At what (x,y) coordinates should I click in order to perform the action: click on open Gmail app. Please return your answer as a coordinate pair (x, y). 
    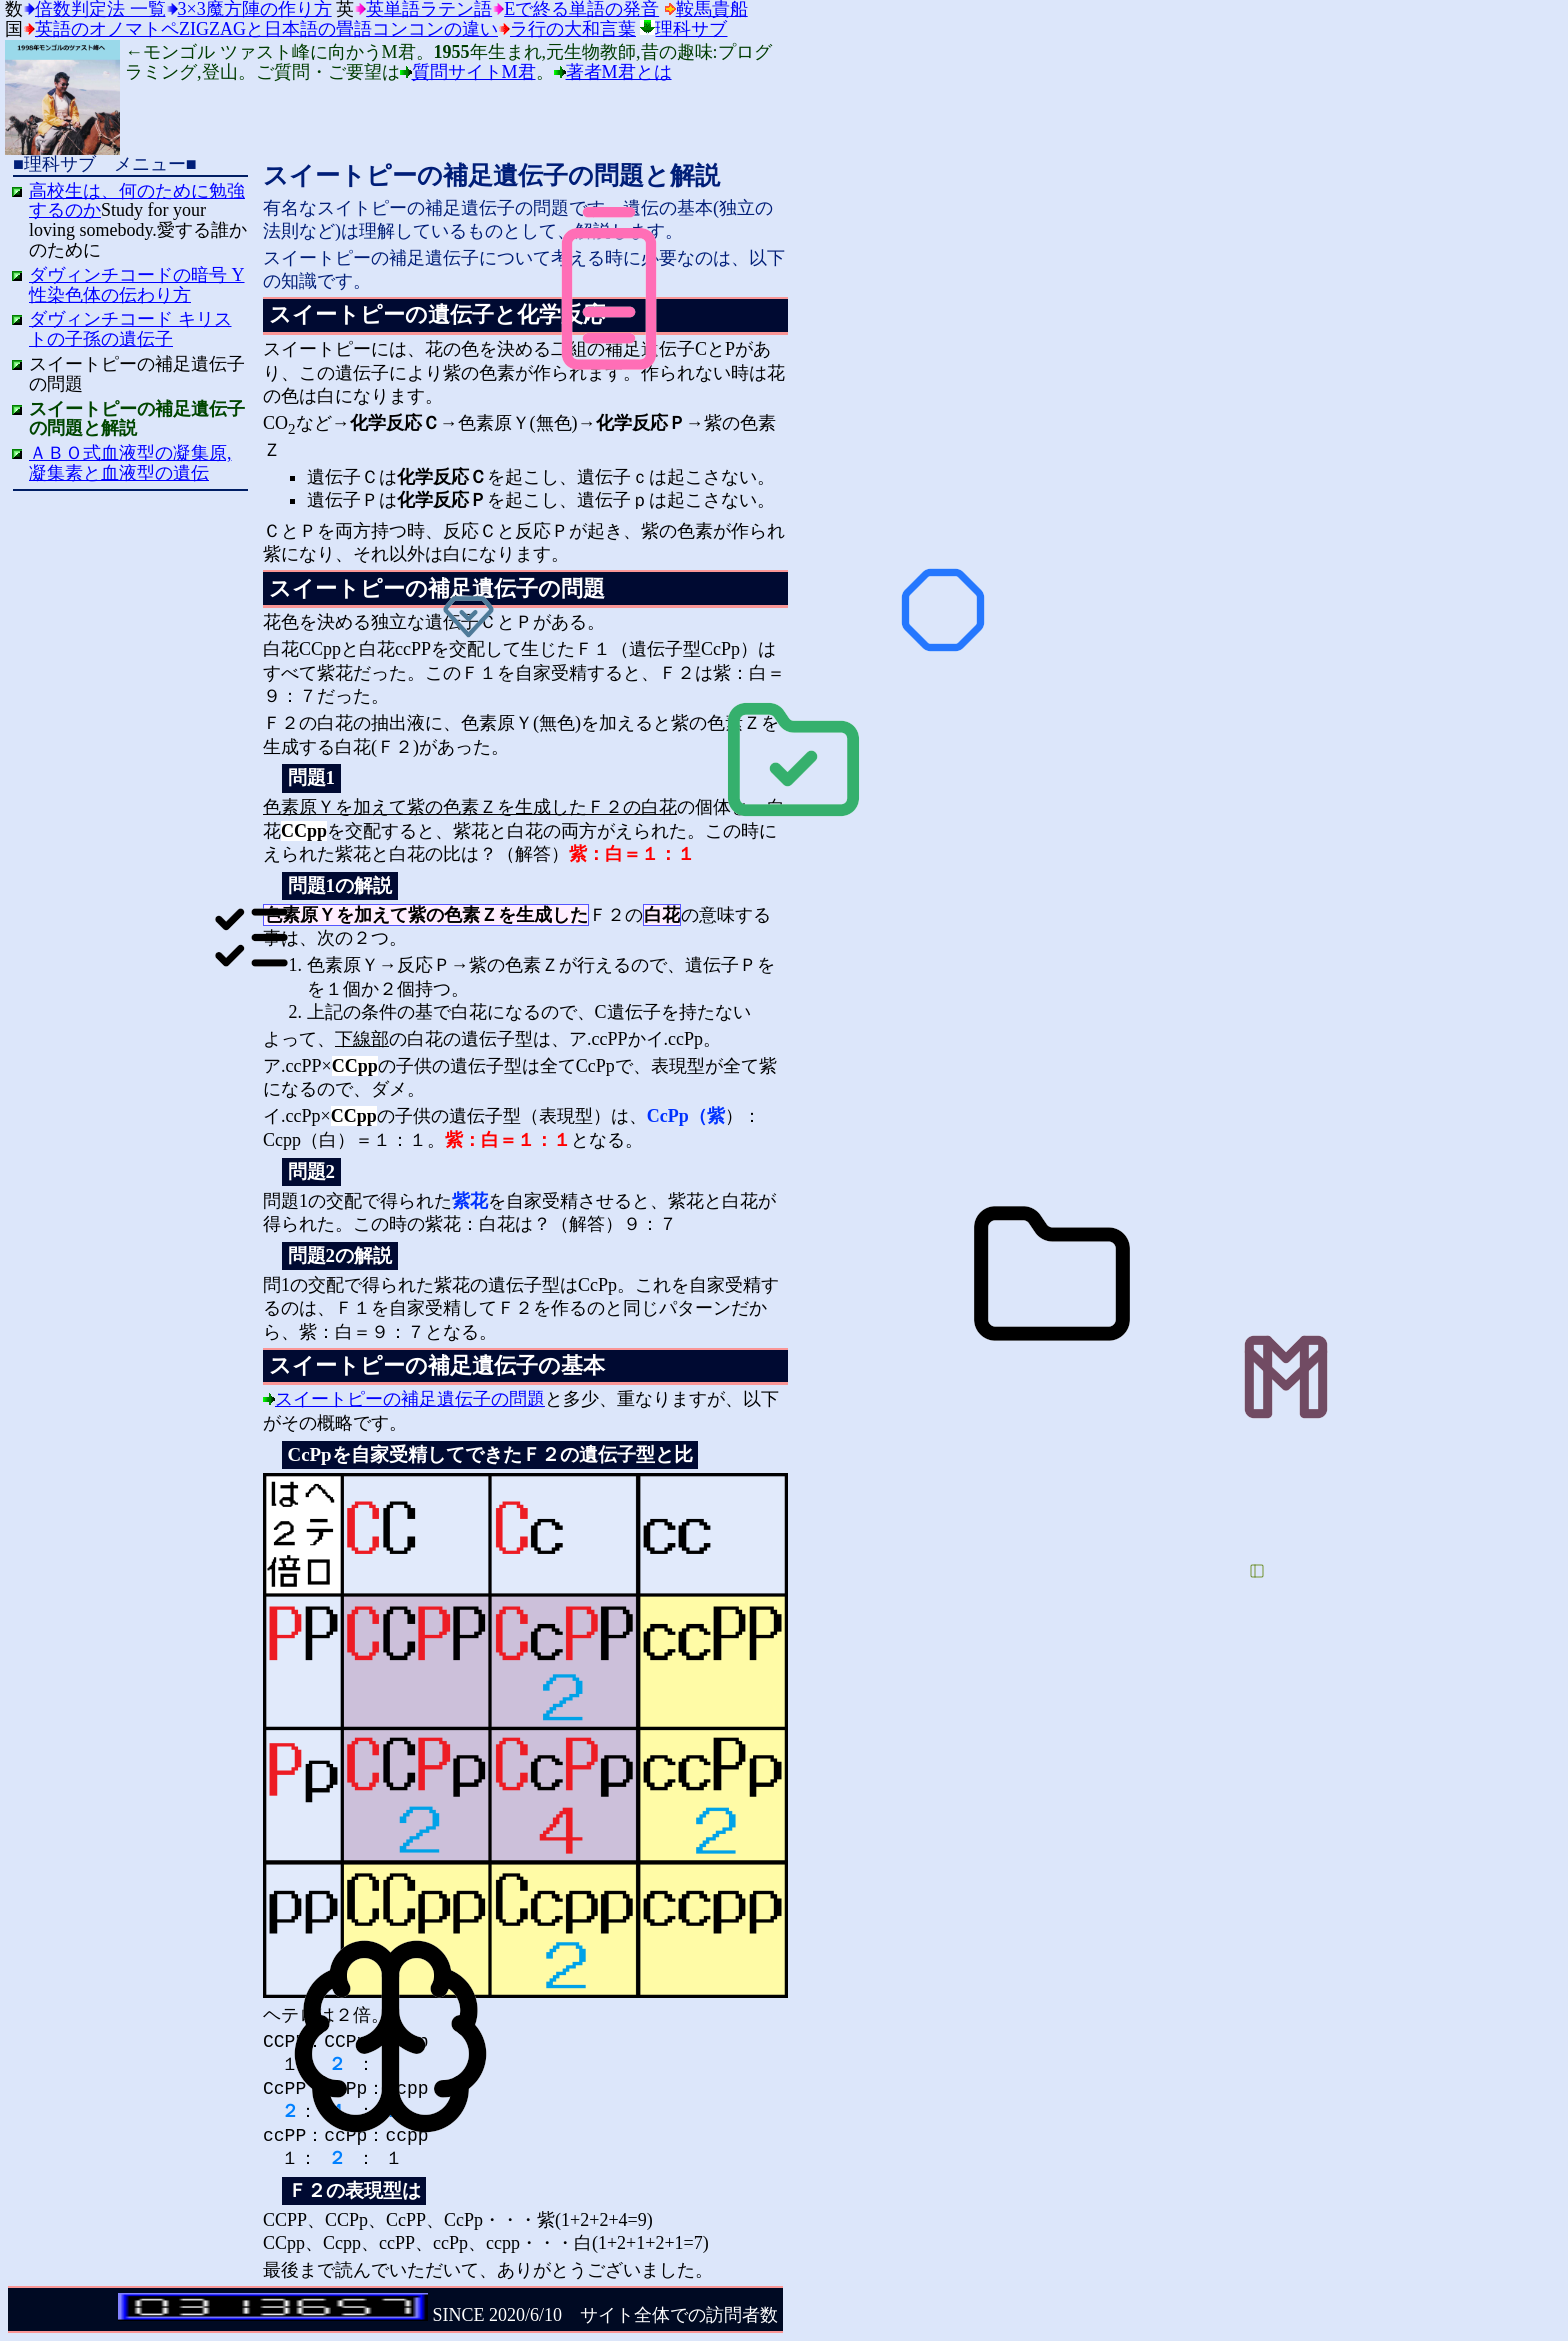
    Looking at the image, I should click on (1286, 1377).